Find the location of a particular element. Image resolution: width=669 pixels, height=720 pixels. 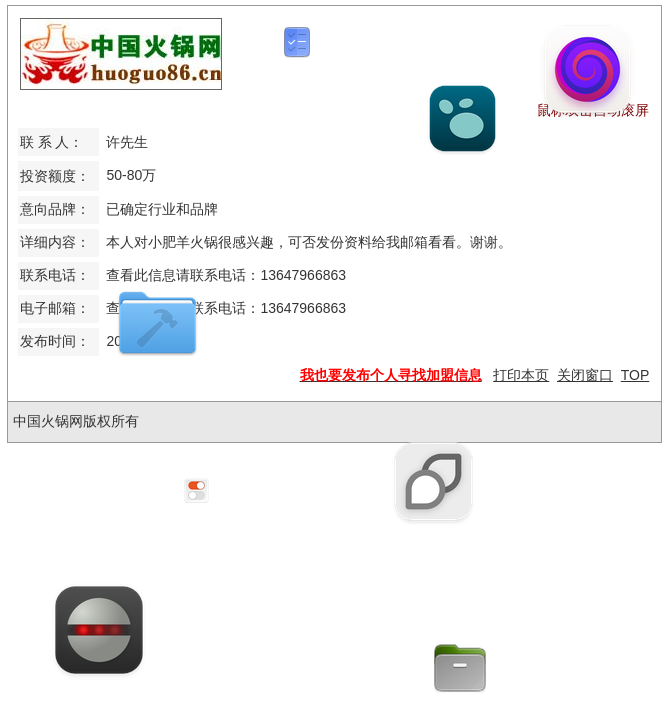

open the utilities folder is located at coordinates (157, 322).